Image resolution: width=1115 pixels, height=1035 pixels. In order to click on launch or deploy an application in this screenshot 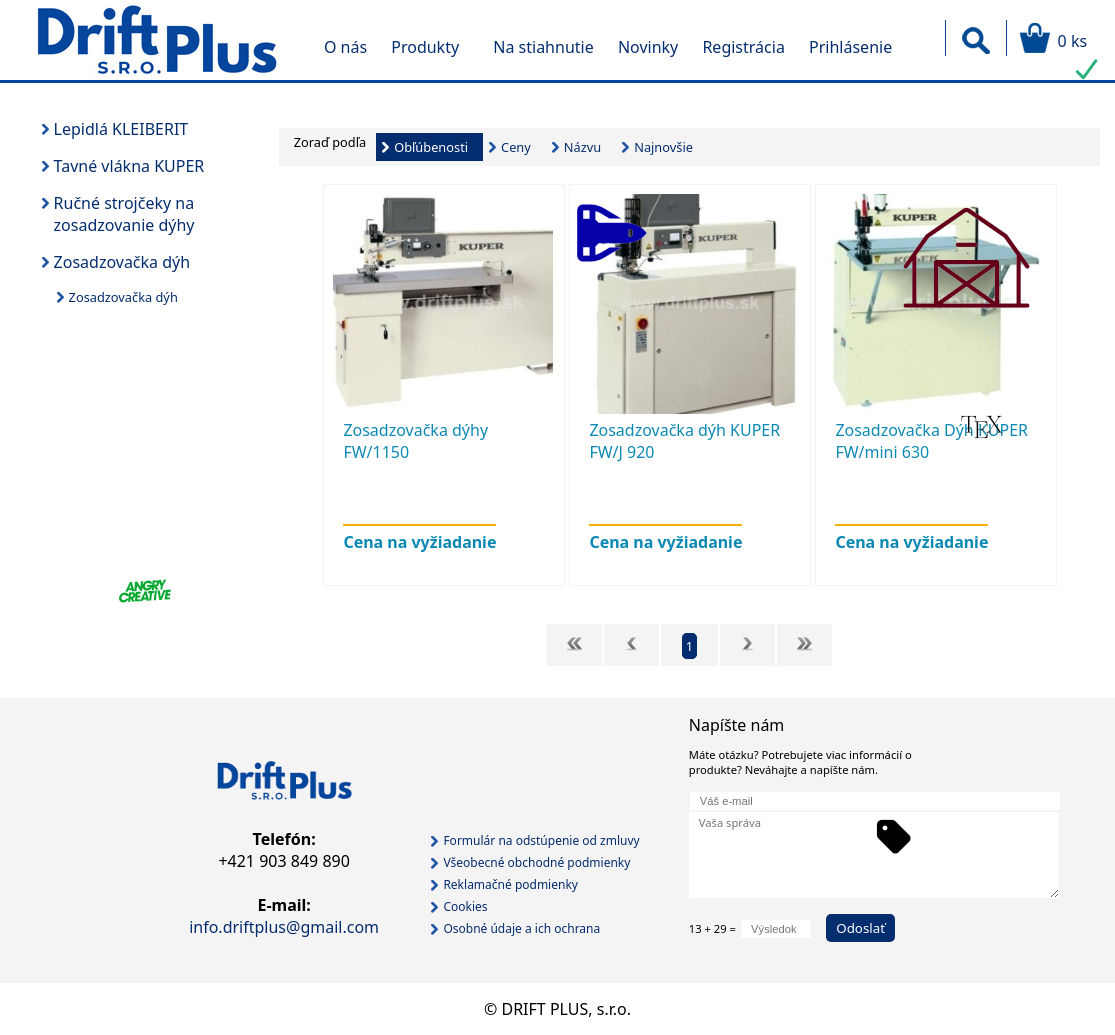, I will do `click(614, 233)`.